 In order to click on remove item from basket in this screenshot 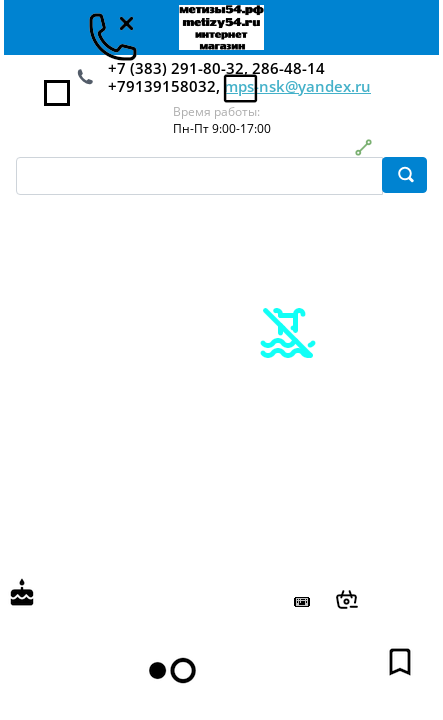, I will do `click(346, 599)`.